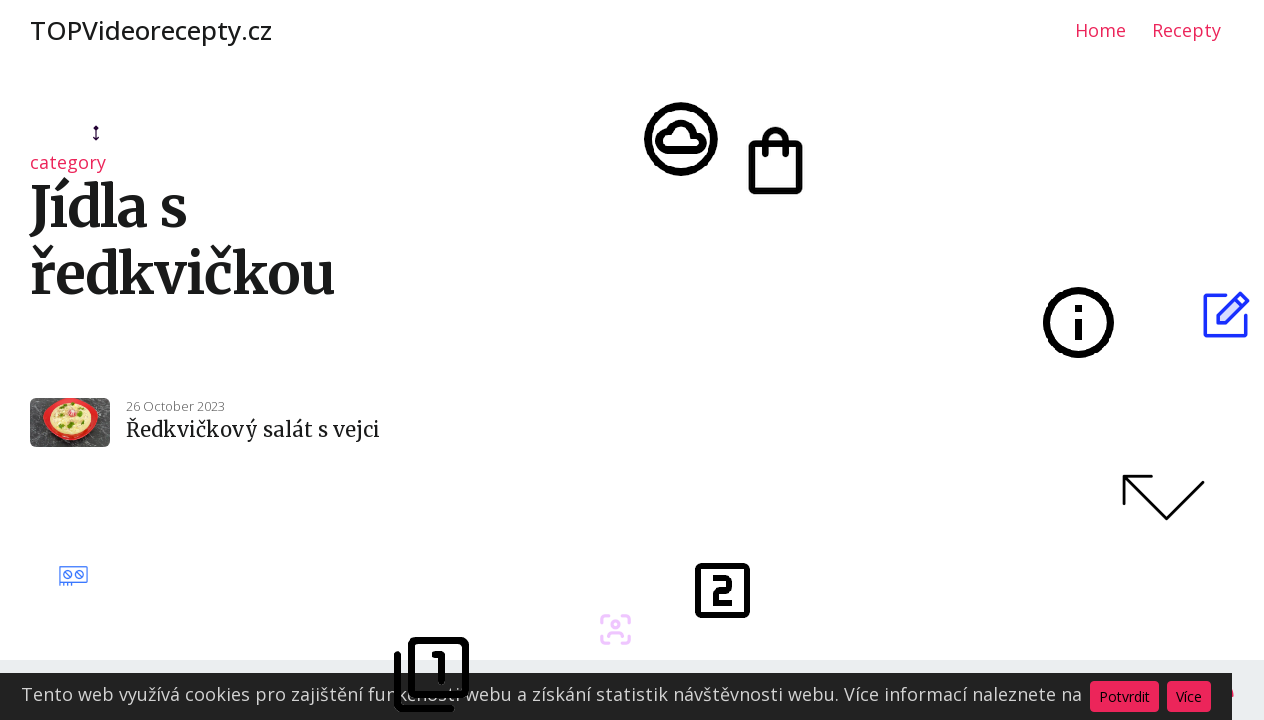 Image resolution: width=1264 pixels, height=720 pixels. What do you see at coordinates (615, 629) in the screenshot?
I see `scan or verify user identity` at bounding box center [615, 629].